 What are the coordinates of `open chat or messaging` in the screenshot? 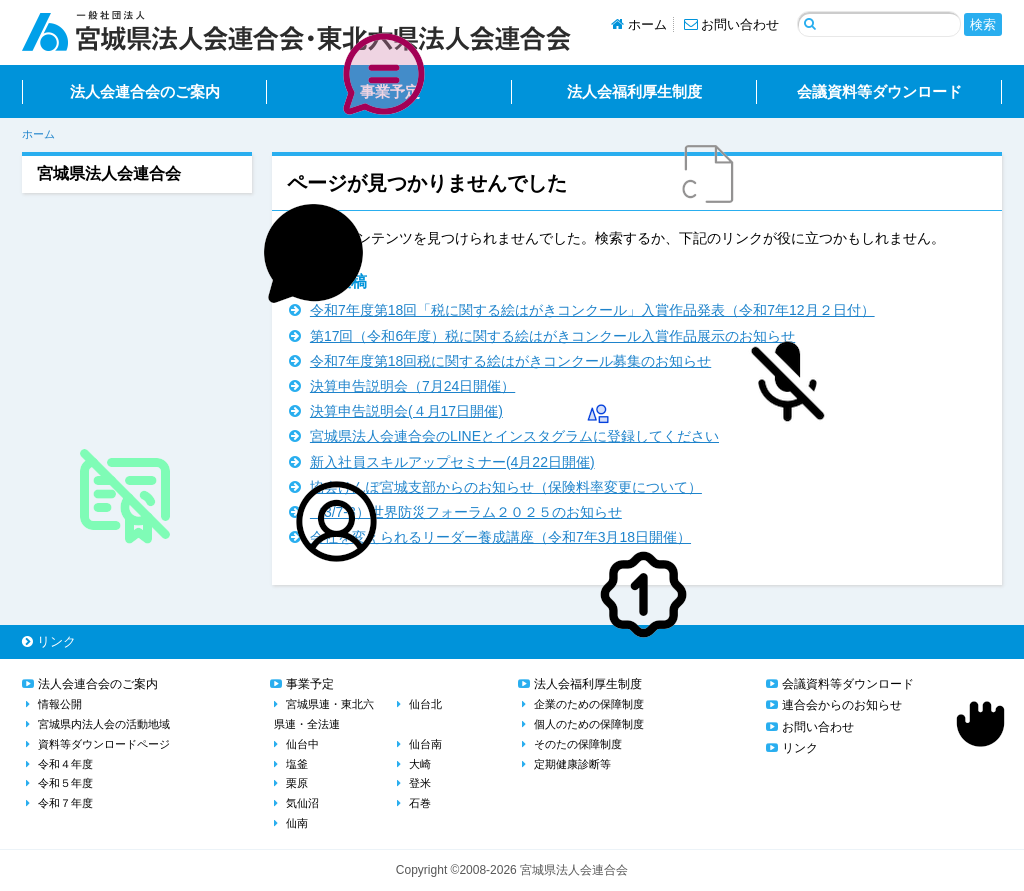 It's located at (384, 74).